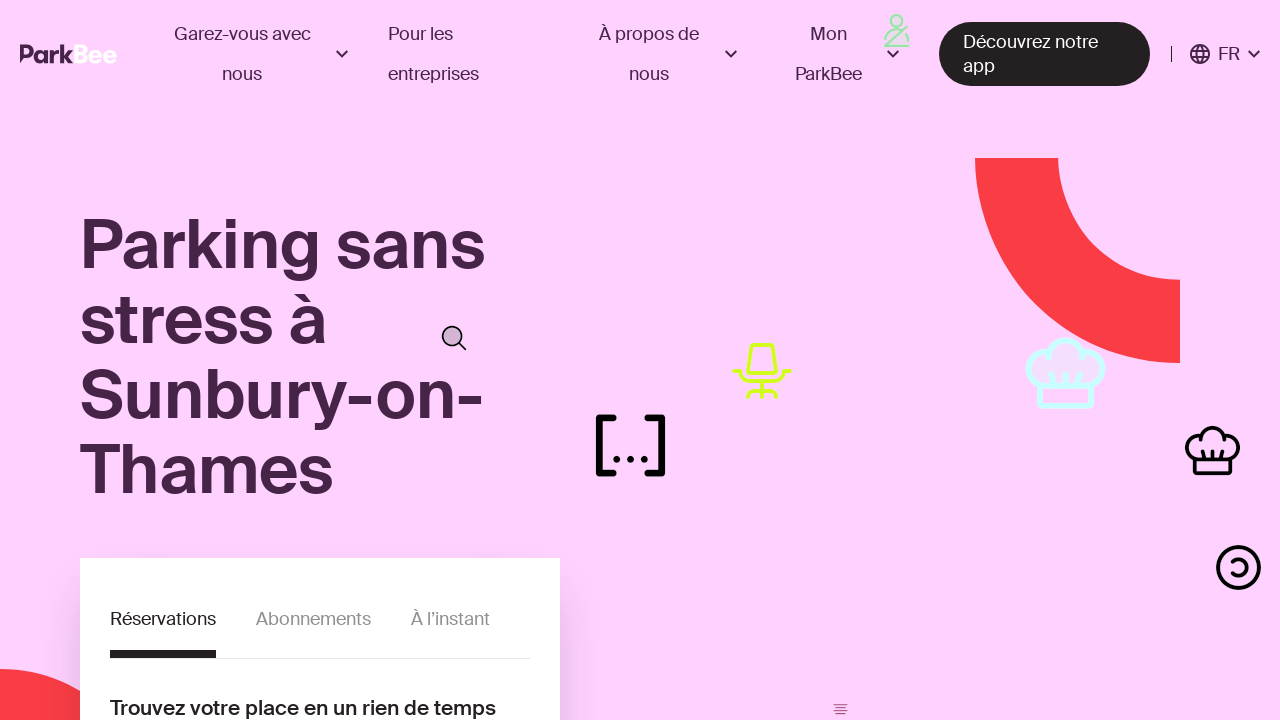 The width and height of the screenshot is (1280, 720). Describe the element at coordinates (1065, 374) in the screenshot. I see `browse recipes or cooking content` at that location.